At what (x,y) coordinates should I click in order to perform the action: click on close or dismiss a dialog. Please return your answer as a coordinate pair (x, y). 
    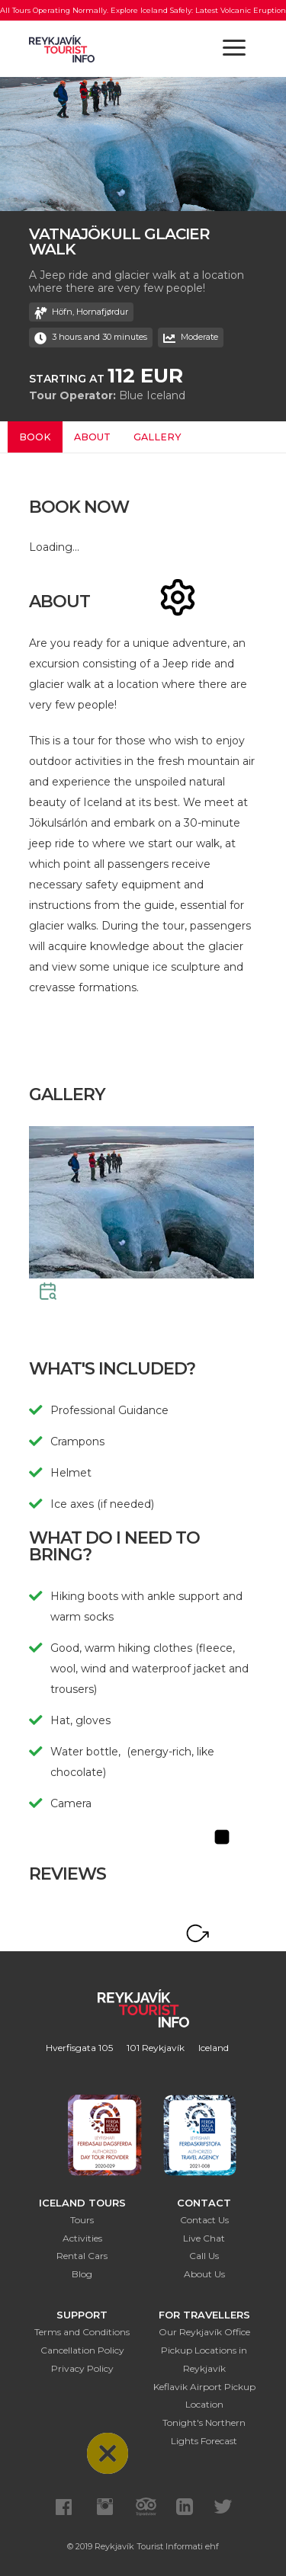
    Looking at the image, I should click on (108, 2453).